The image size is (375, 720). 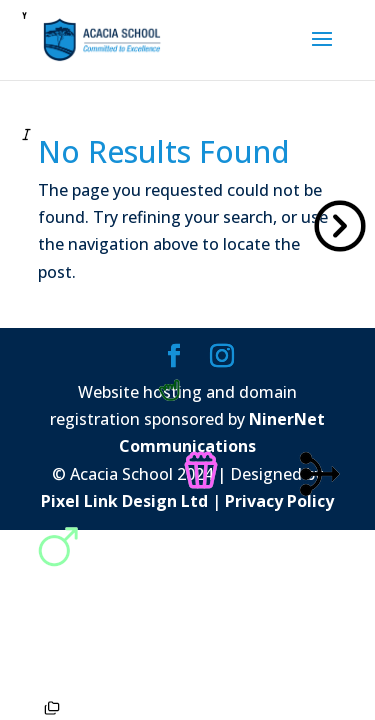 What do you see at coordinates (59, 546) in the screenshot?
I see `indicates male gender selection` at bounding box center [59, 546].